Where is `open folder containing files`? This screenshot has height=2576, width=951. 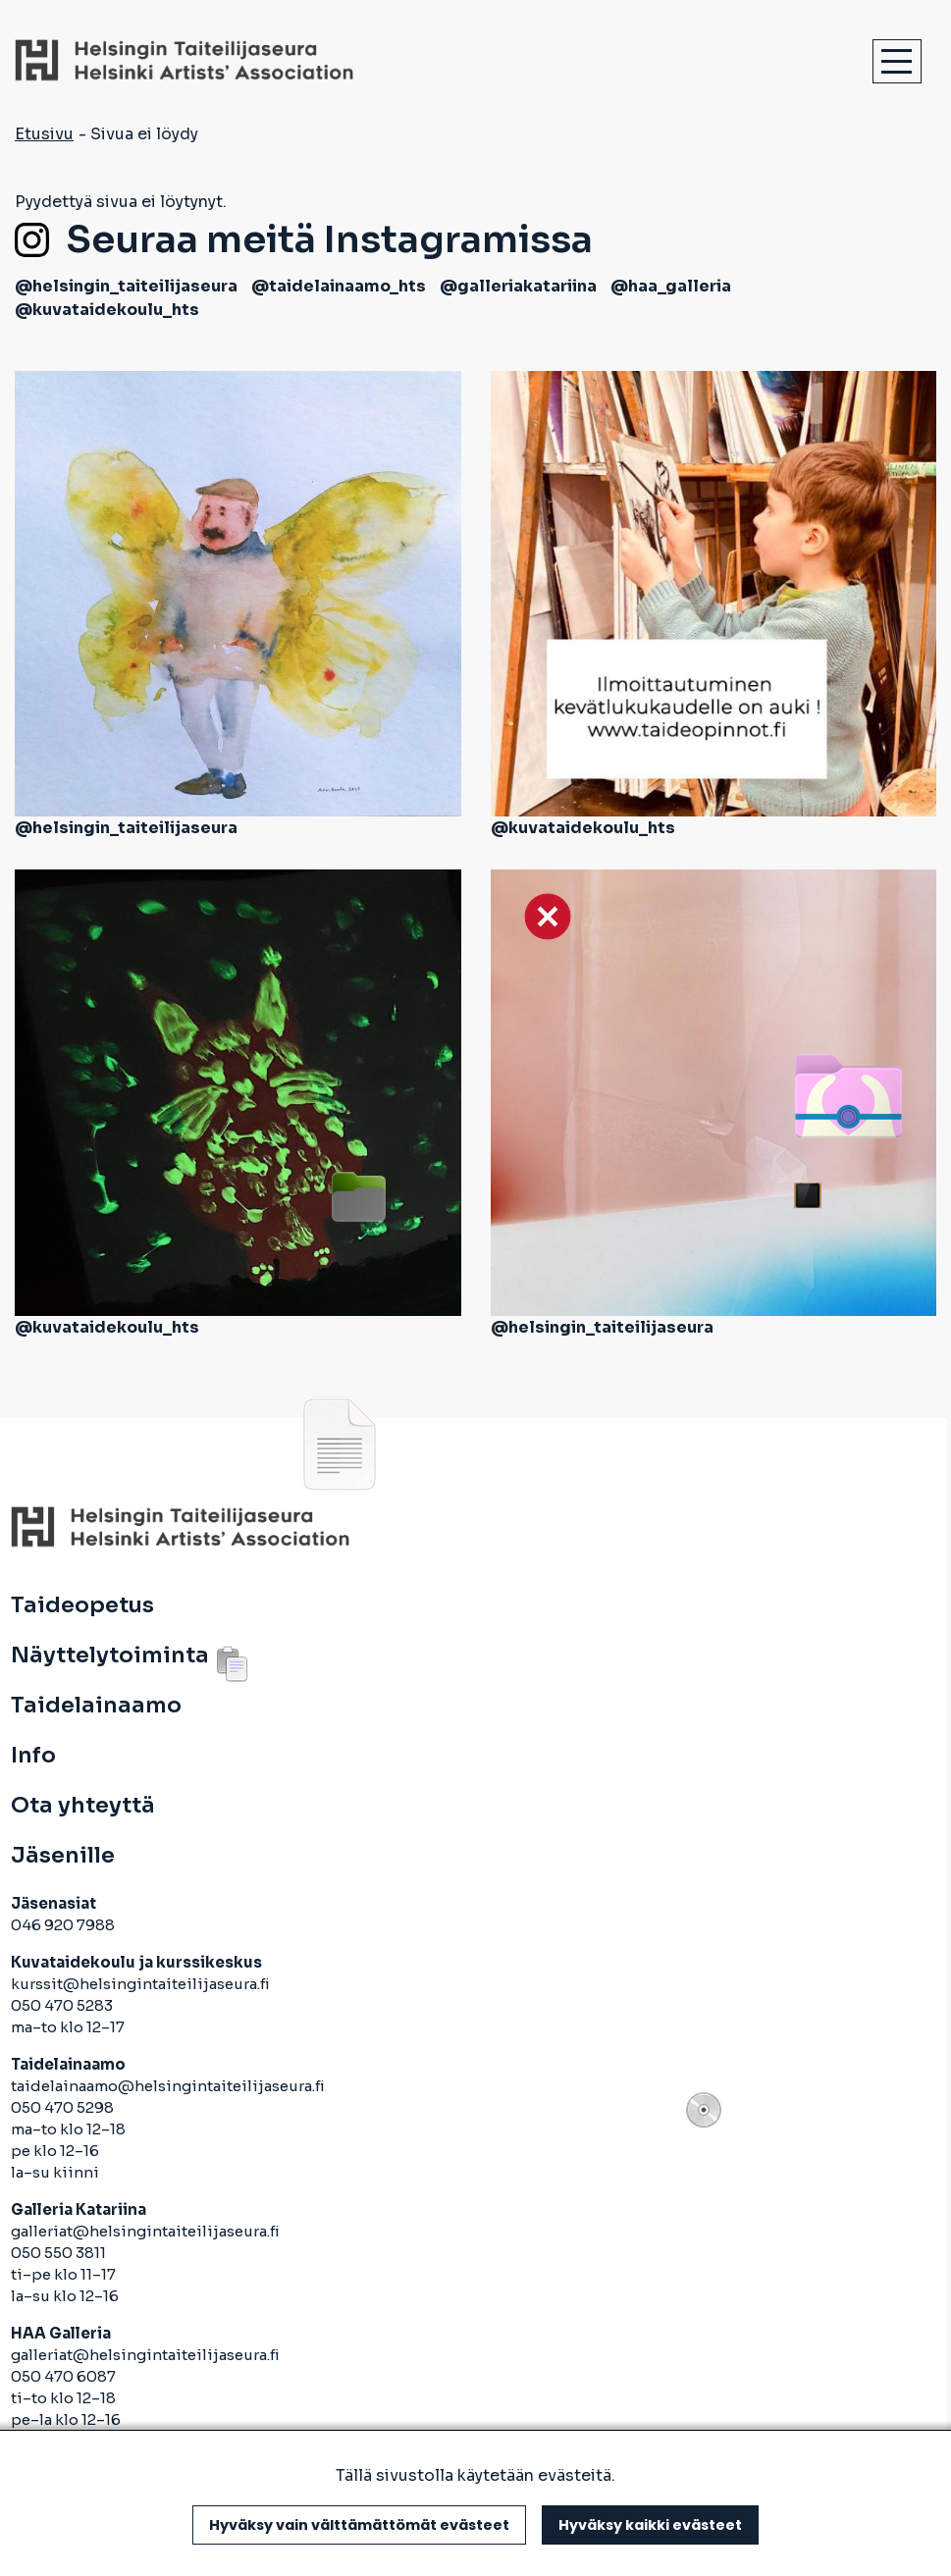 open folder containing files is located at coordinates (358, 1196).